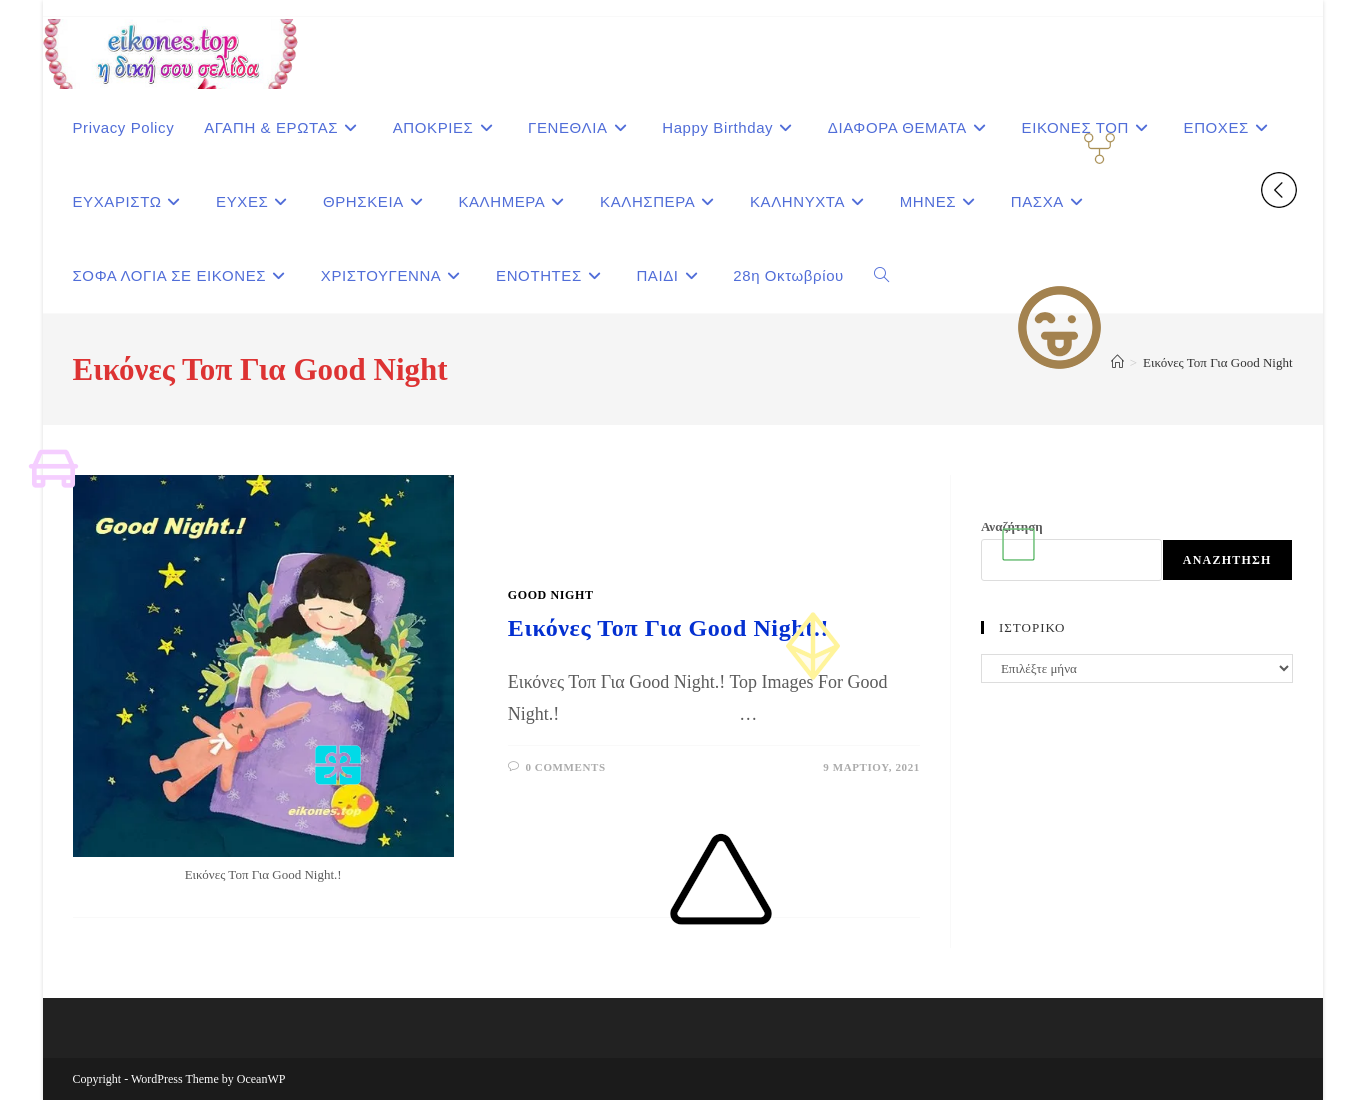 The image size is (1365, 1100). I want to click on stop media playback, so click(1018, 544).